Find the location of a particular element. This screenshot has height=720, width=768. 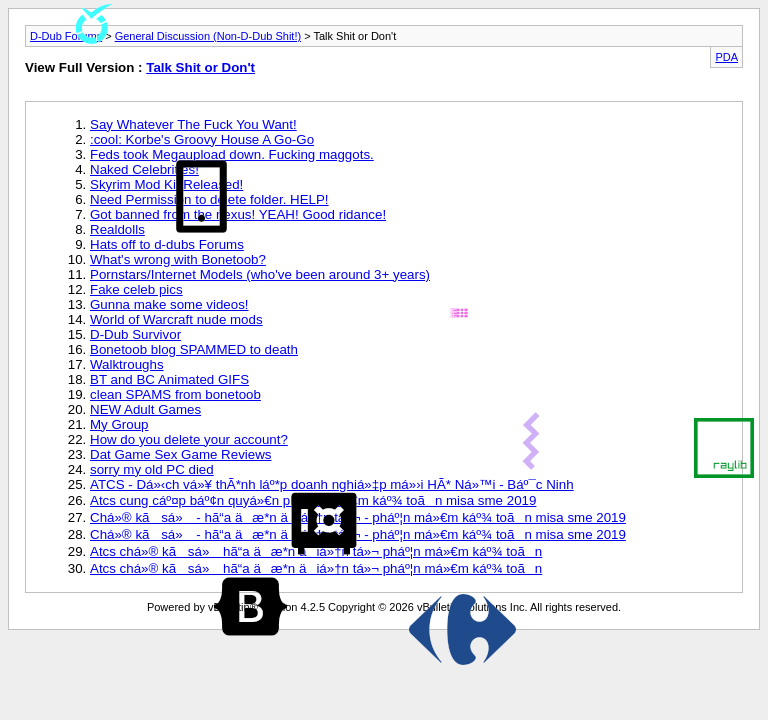

access mobile device settings is located at coordinates (201, 196).